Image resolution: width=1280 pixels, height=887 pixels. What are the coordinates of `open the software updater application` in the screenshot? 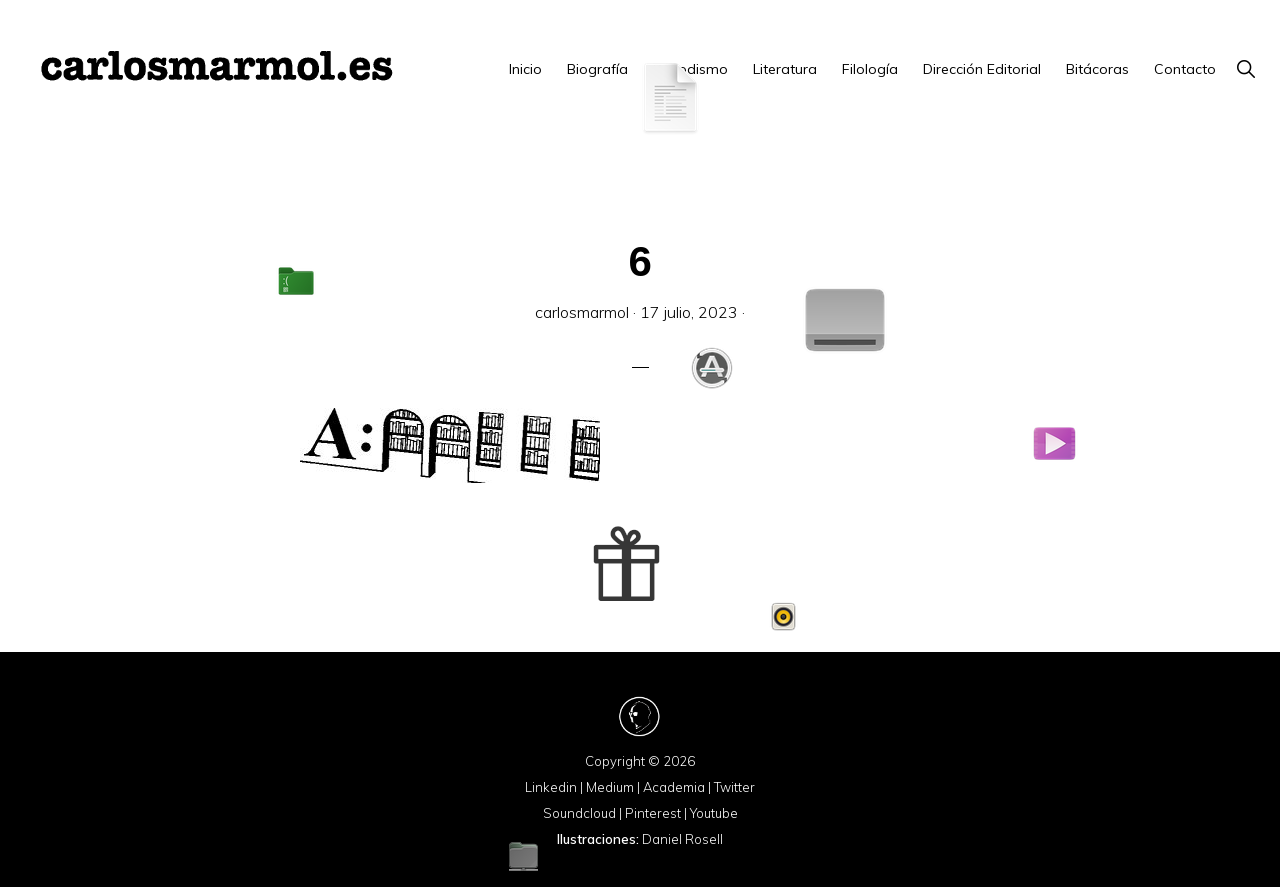 It's located at (712, 368).